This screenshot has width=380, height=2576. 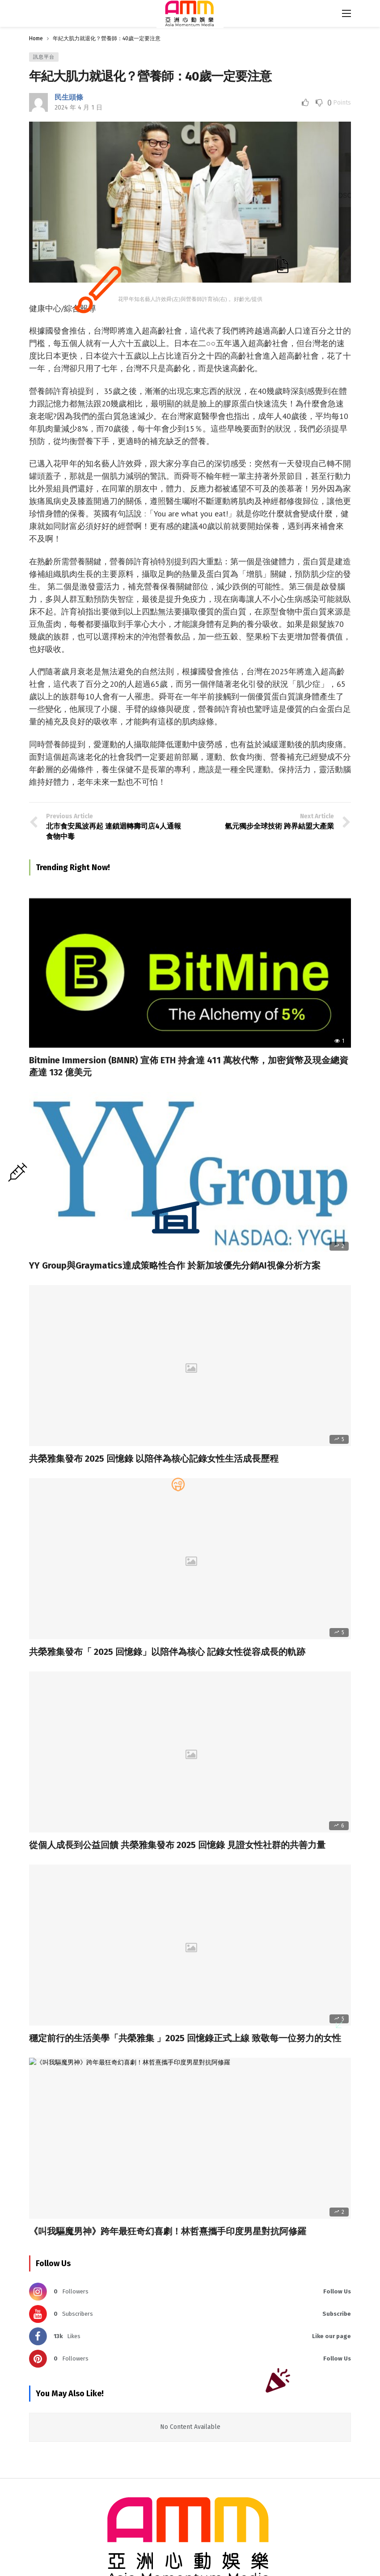 What do you see at coordinates (98, 290) in the screenshot?
I see `access drawing or painting tools` at bounding box center [98, 290].